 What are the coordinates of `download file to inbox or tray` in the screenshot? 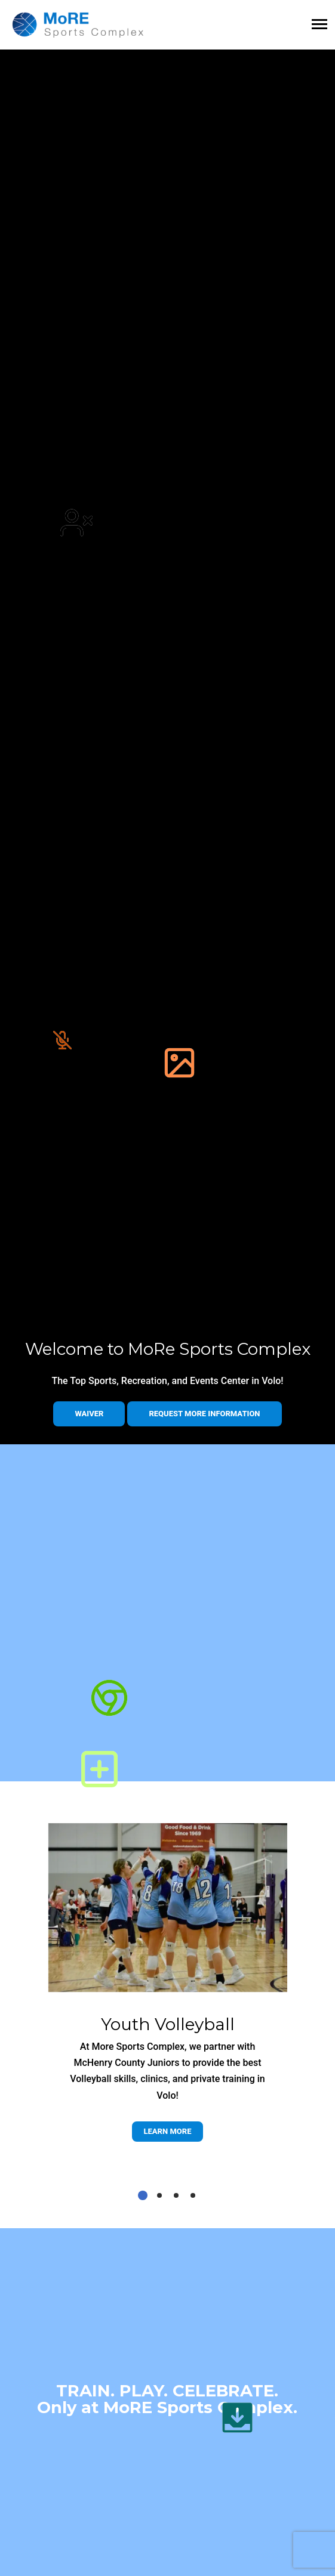 It's located at (237, 2417).